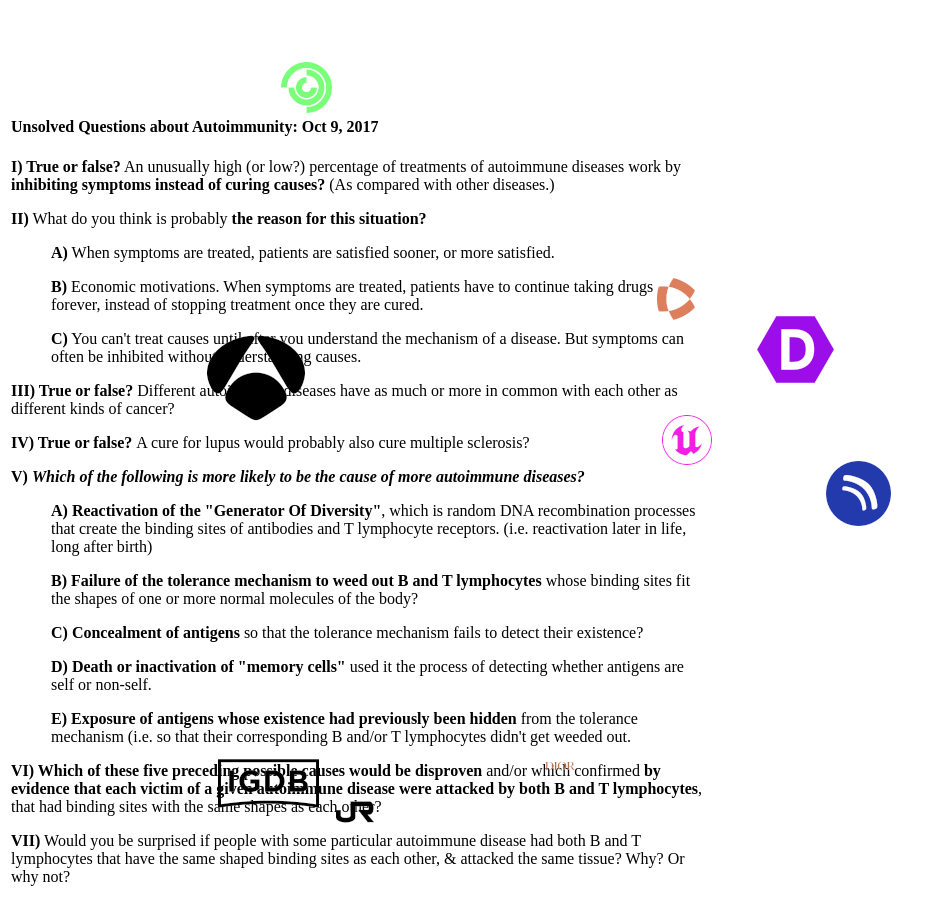 The width and height of the screenshot is (938, 897). Describe the element at coordinates (560, 766) in the screenshot. I see `visit the Dior official website` at that location.